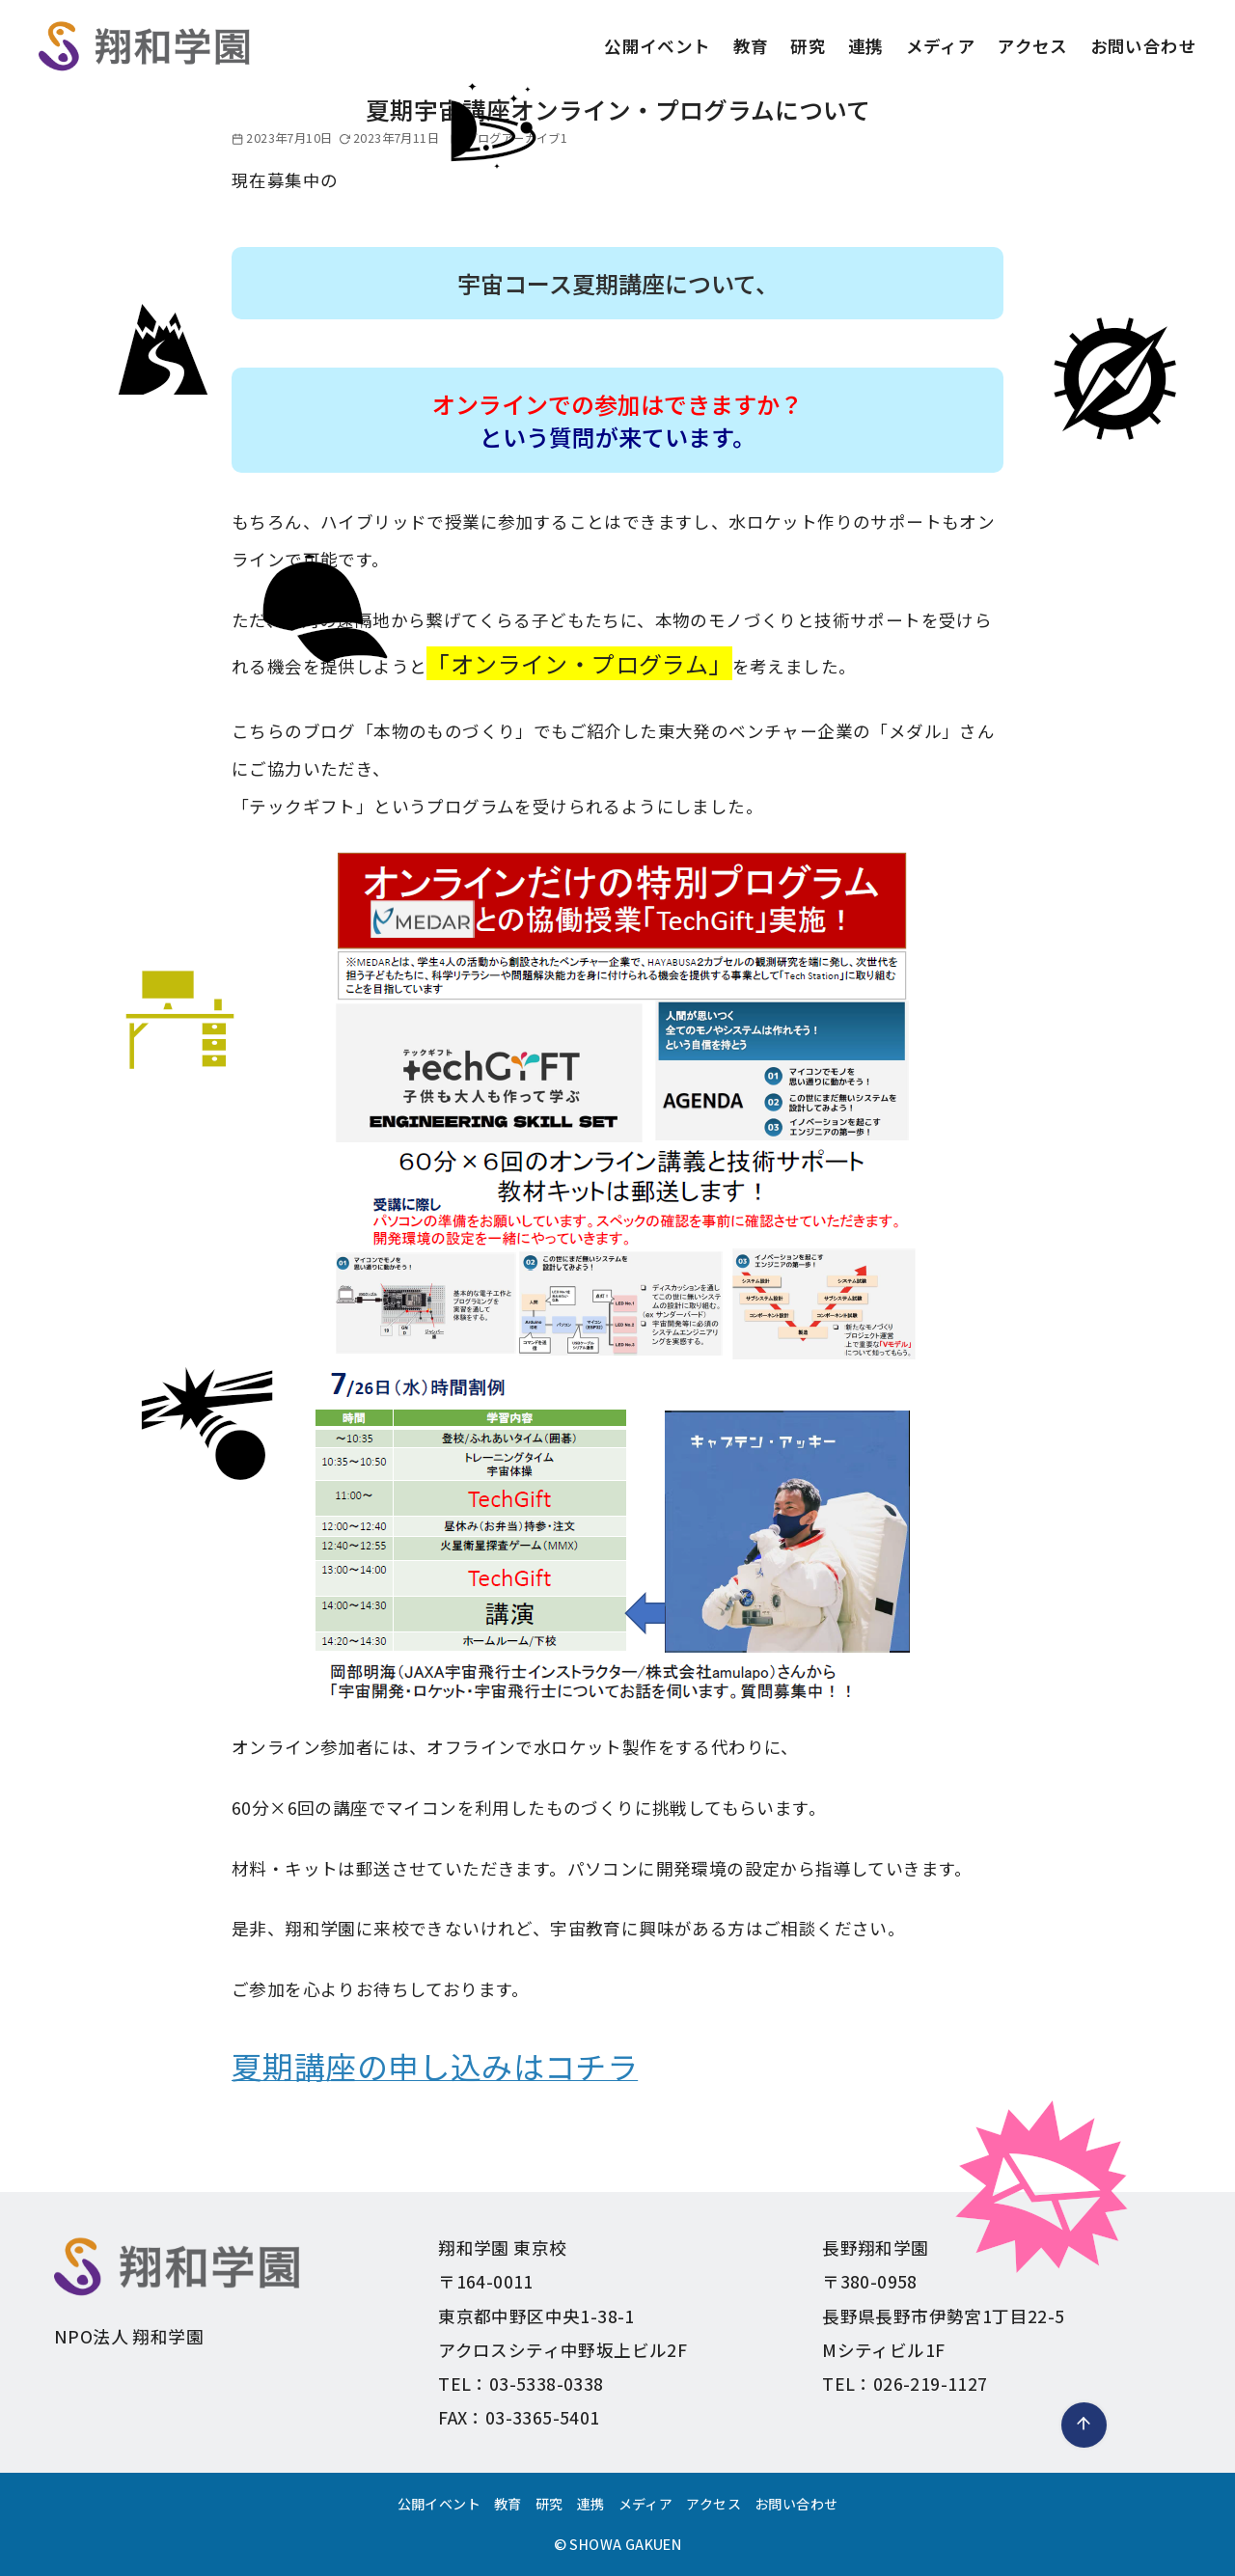  What do you see at coordinates (179, 1008) in the screenshot?
I see `access workspace or office settings` at bounding box center [179, 1008].